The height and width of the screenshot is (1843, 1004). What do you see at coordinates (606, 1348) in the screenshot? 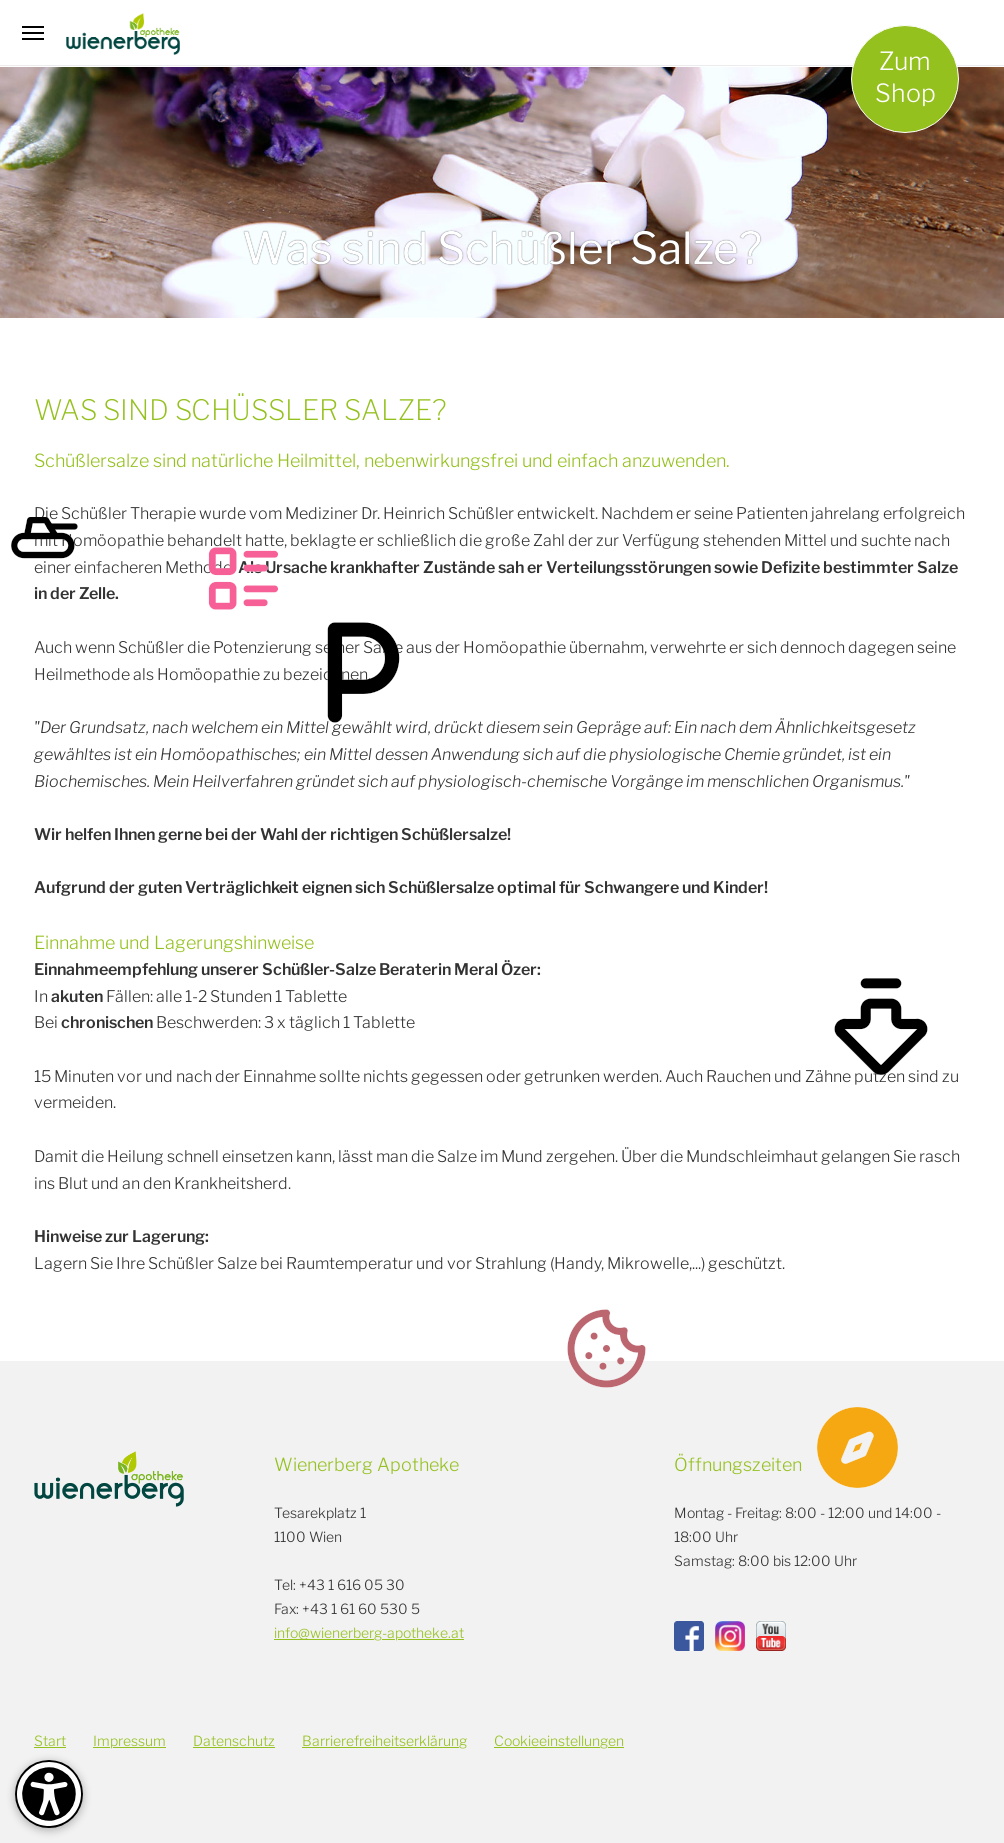
I see `manage cookie preferences` at bounding box center [606, 1348].